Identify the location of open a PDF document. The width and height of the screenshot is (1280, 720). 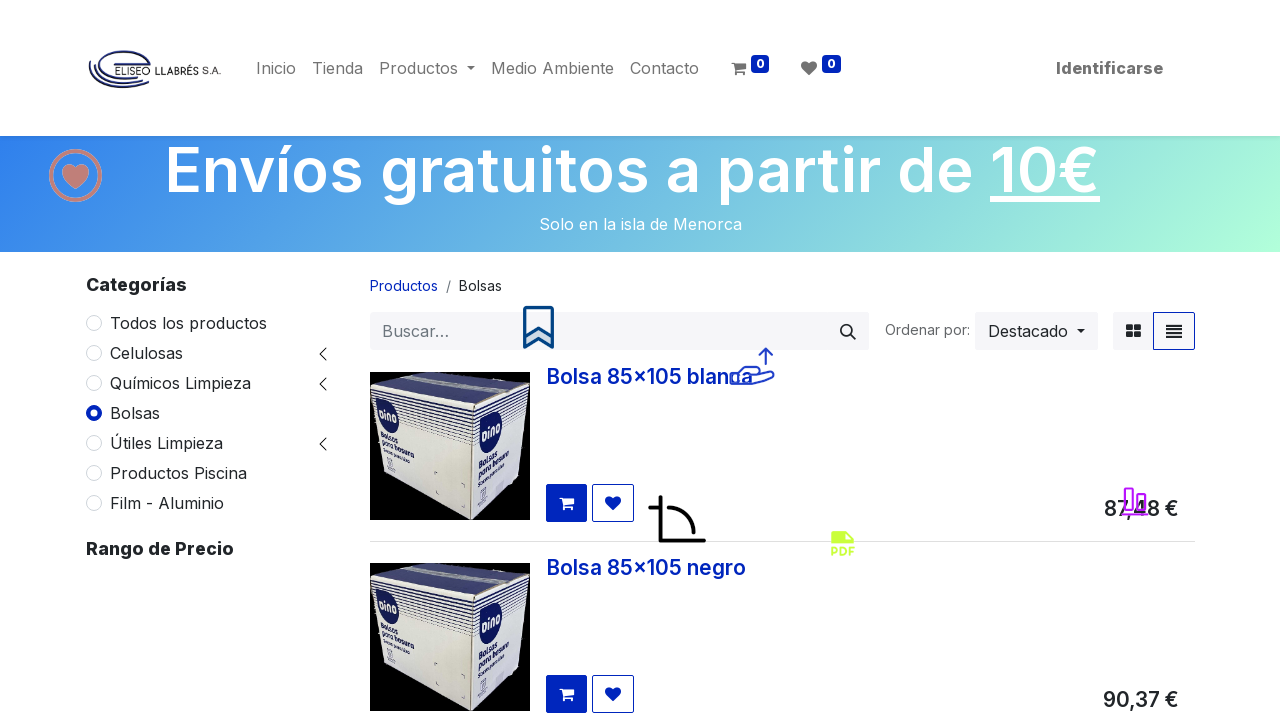
(842, 544).